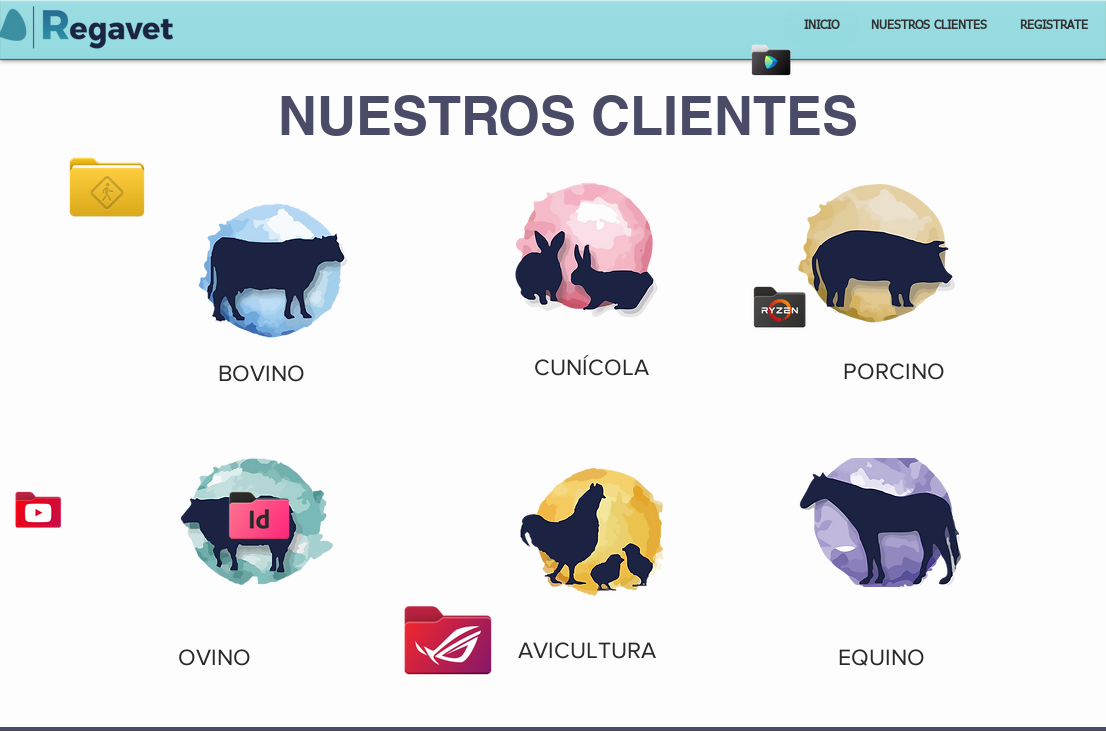  I want to click on open folder containing downloaded youtube videos, so click(38, 511).